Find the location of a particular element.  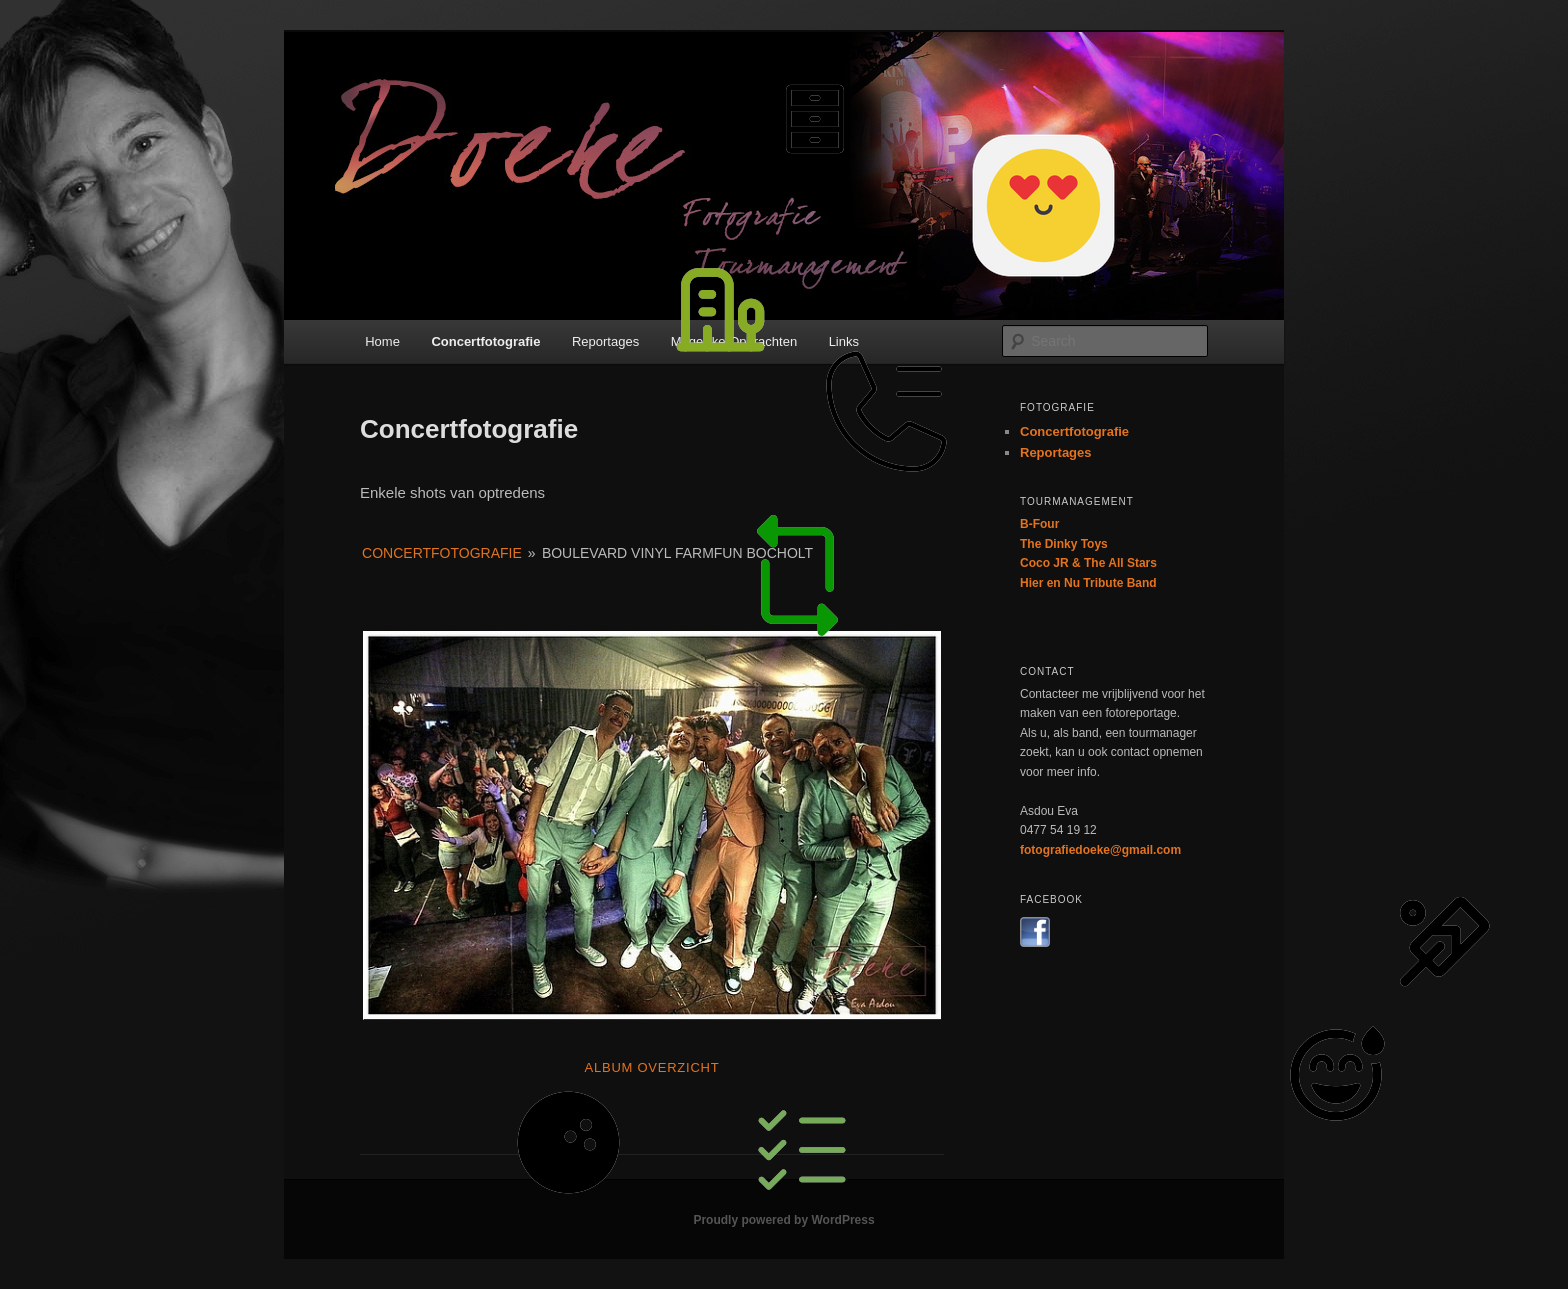

rotate device orientation is located at coordinates (797, 575).